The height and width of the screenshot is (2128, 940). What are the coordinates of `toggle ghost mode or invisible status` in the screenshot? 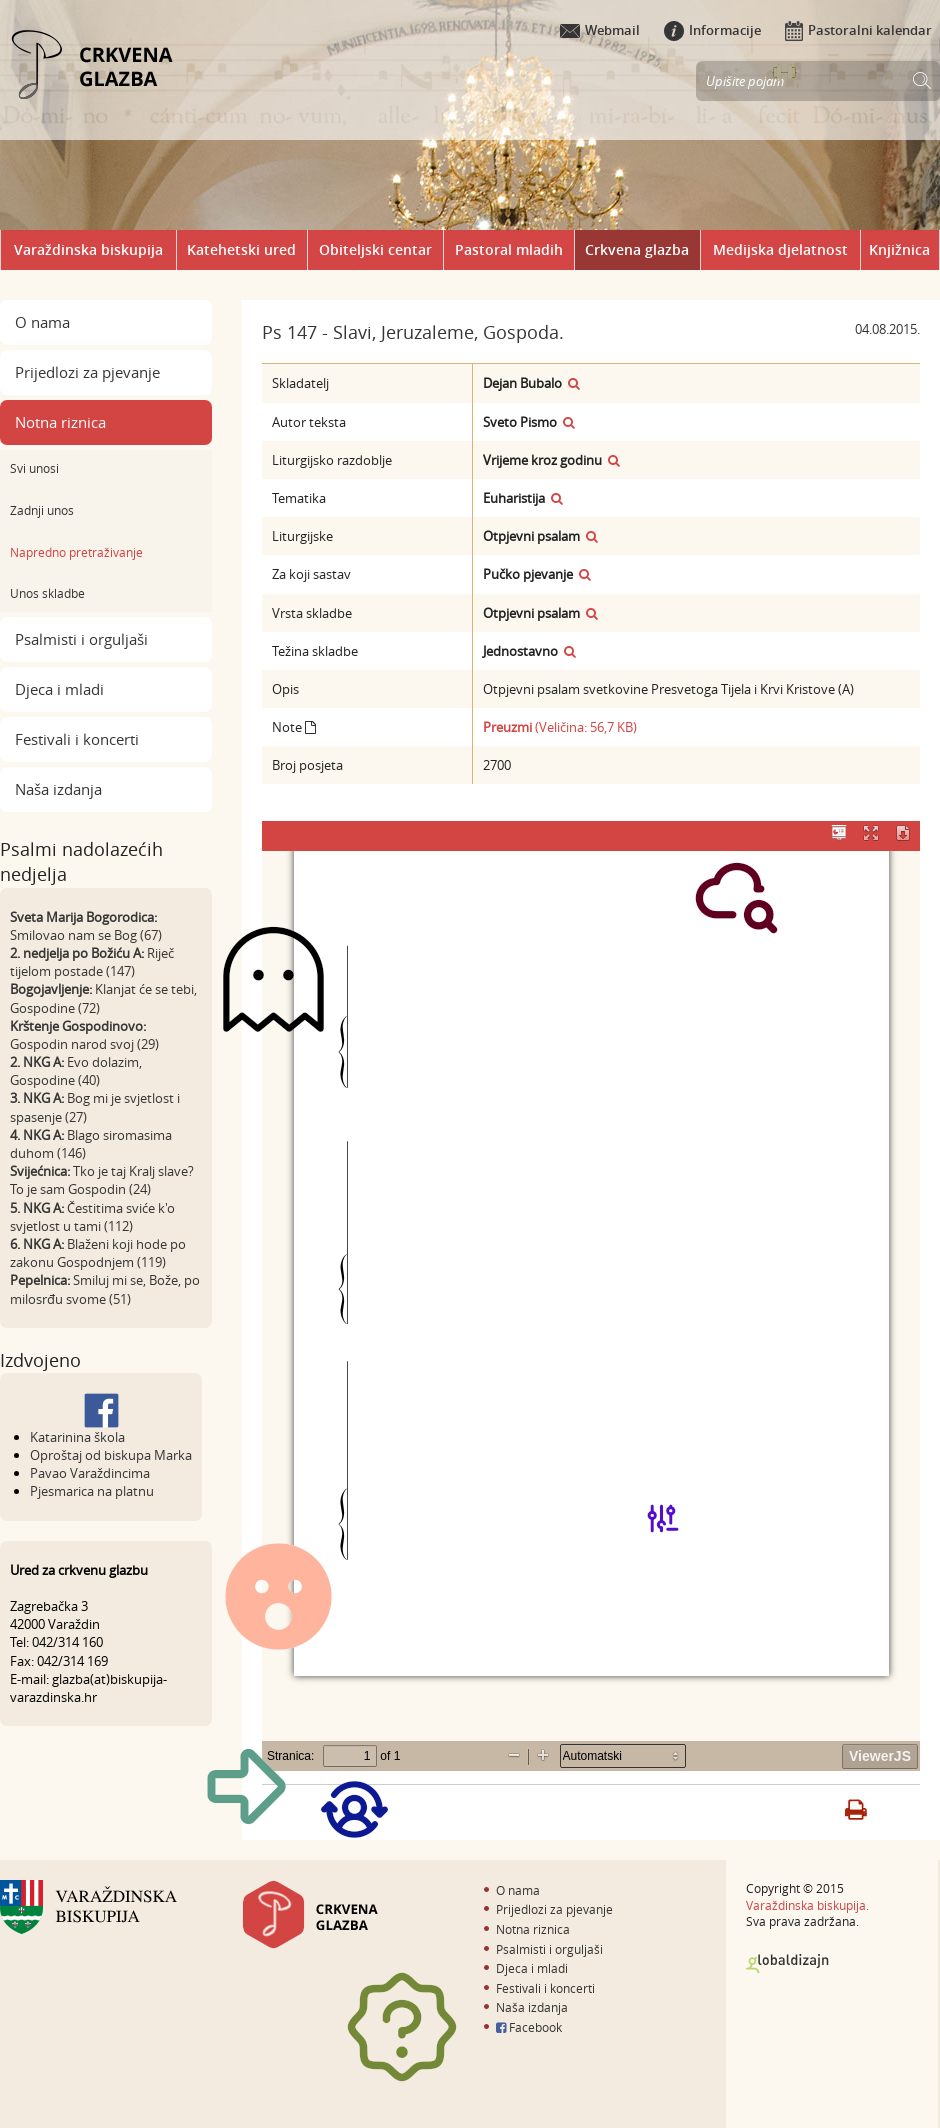 It's located at (273, 981).